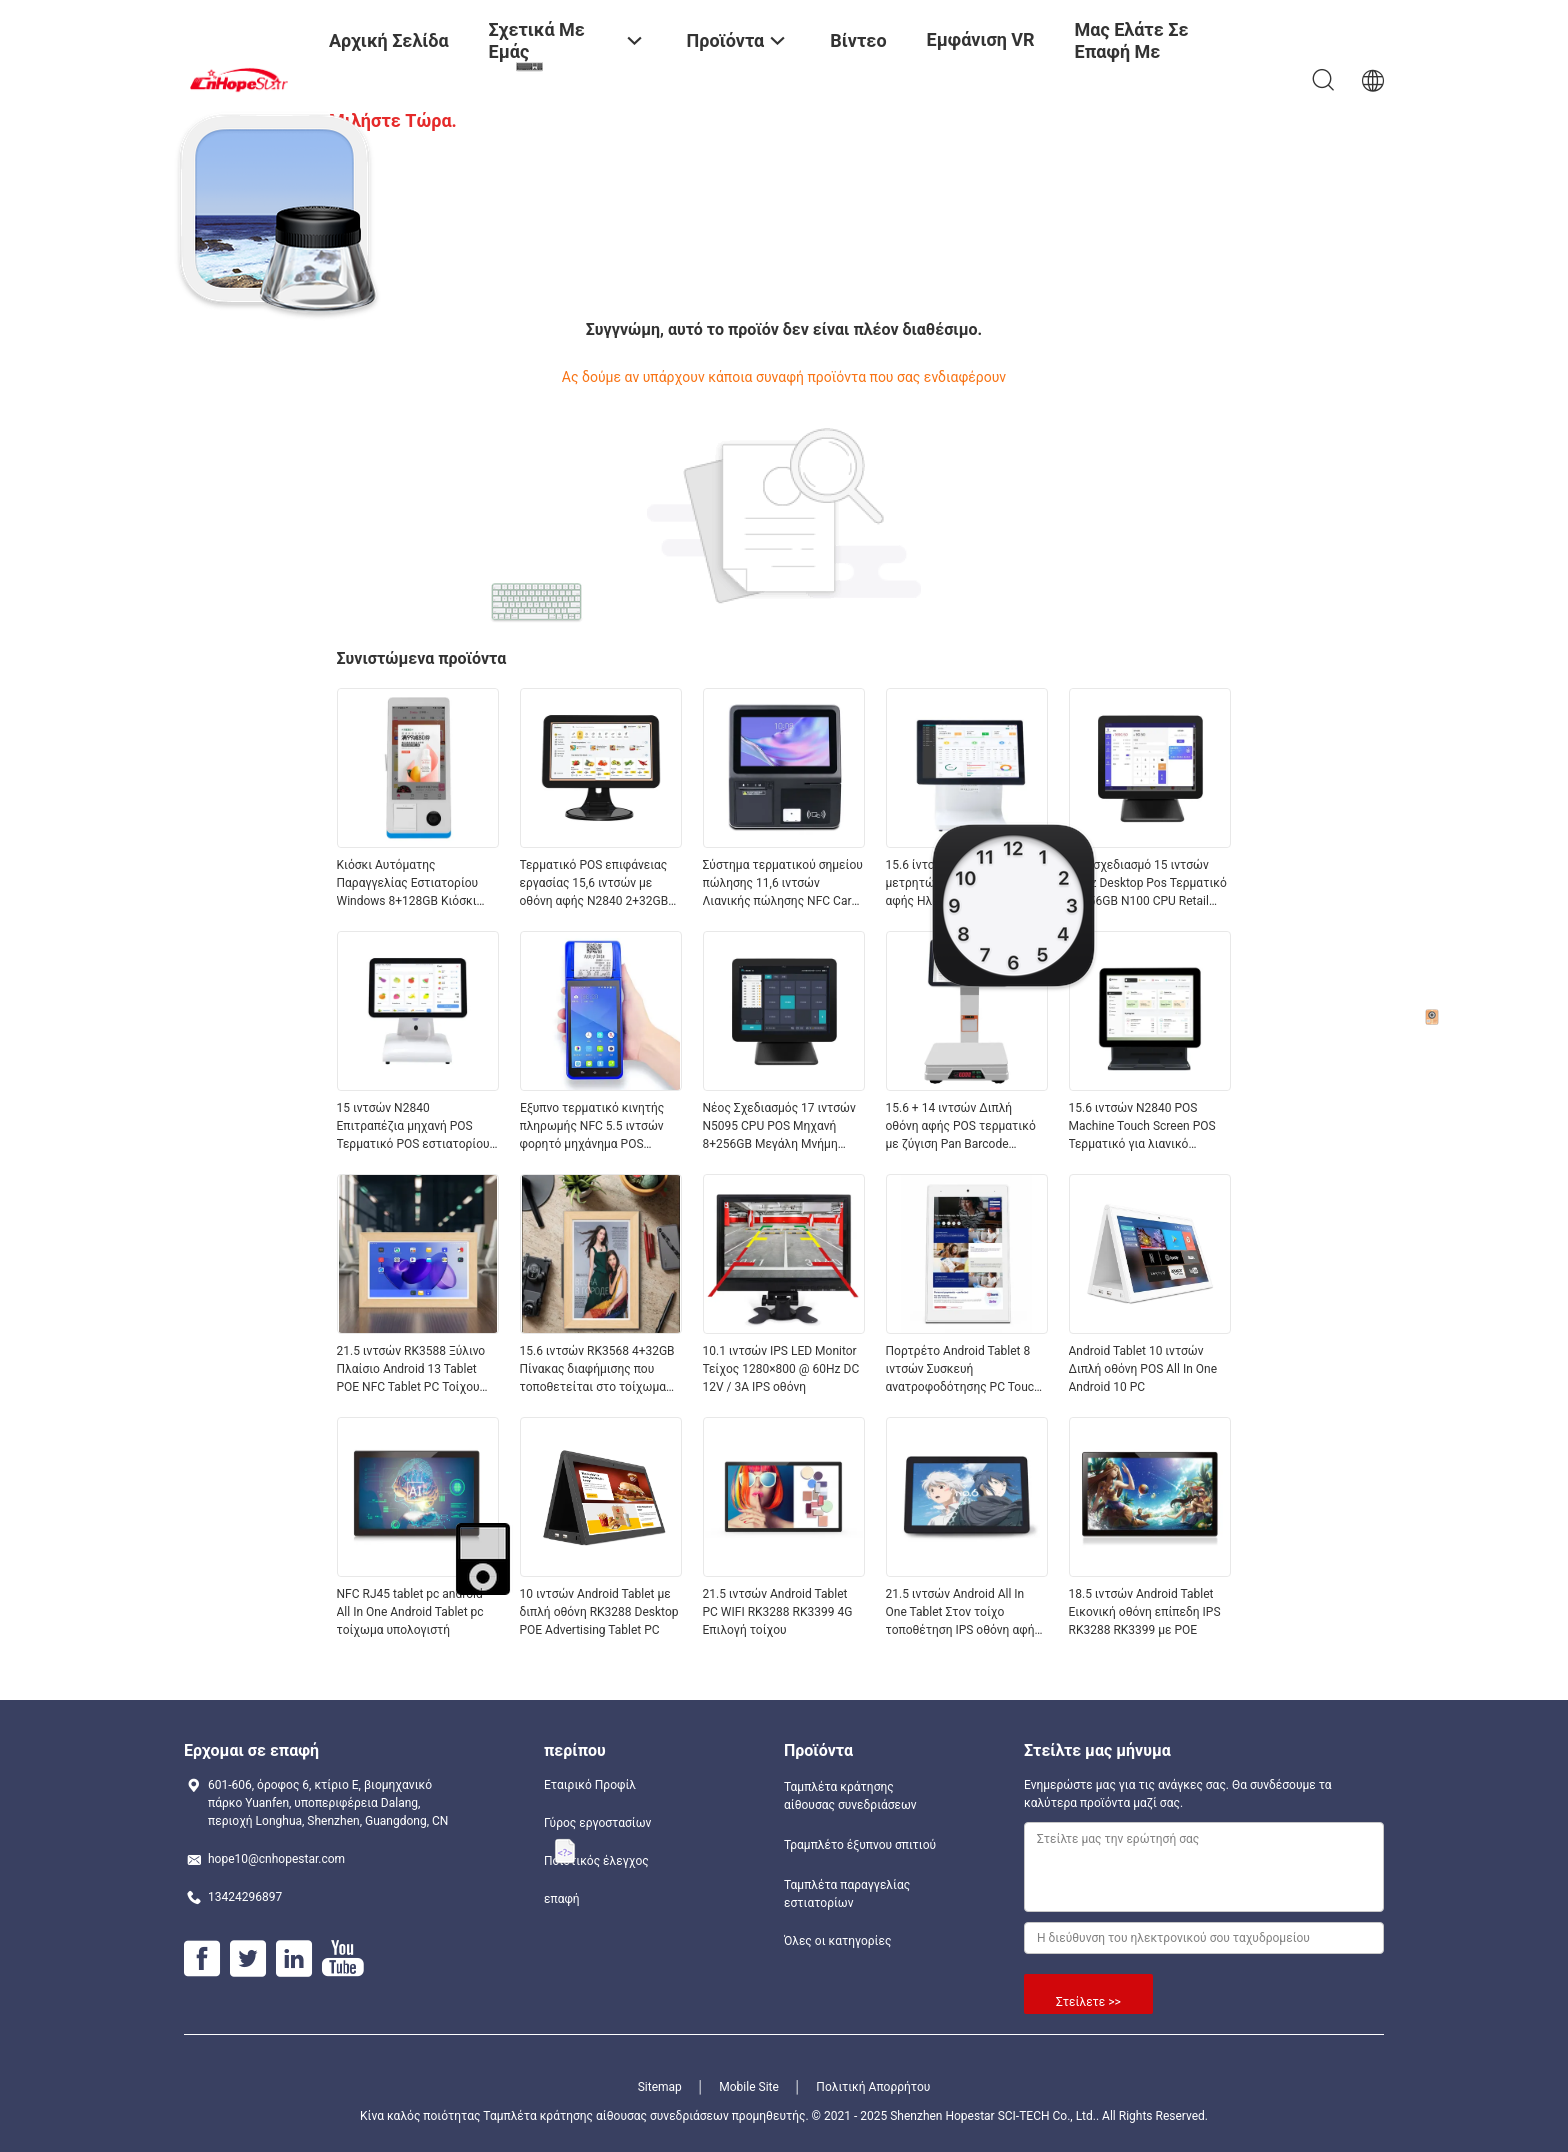 Image resolution: width=1568 pixels, height=2152 pixels. What do you see at coordinates (536, 601) in the screenshot?
I see `connect to a bluetooth keyboard` at bounding box center [536, 601].